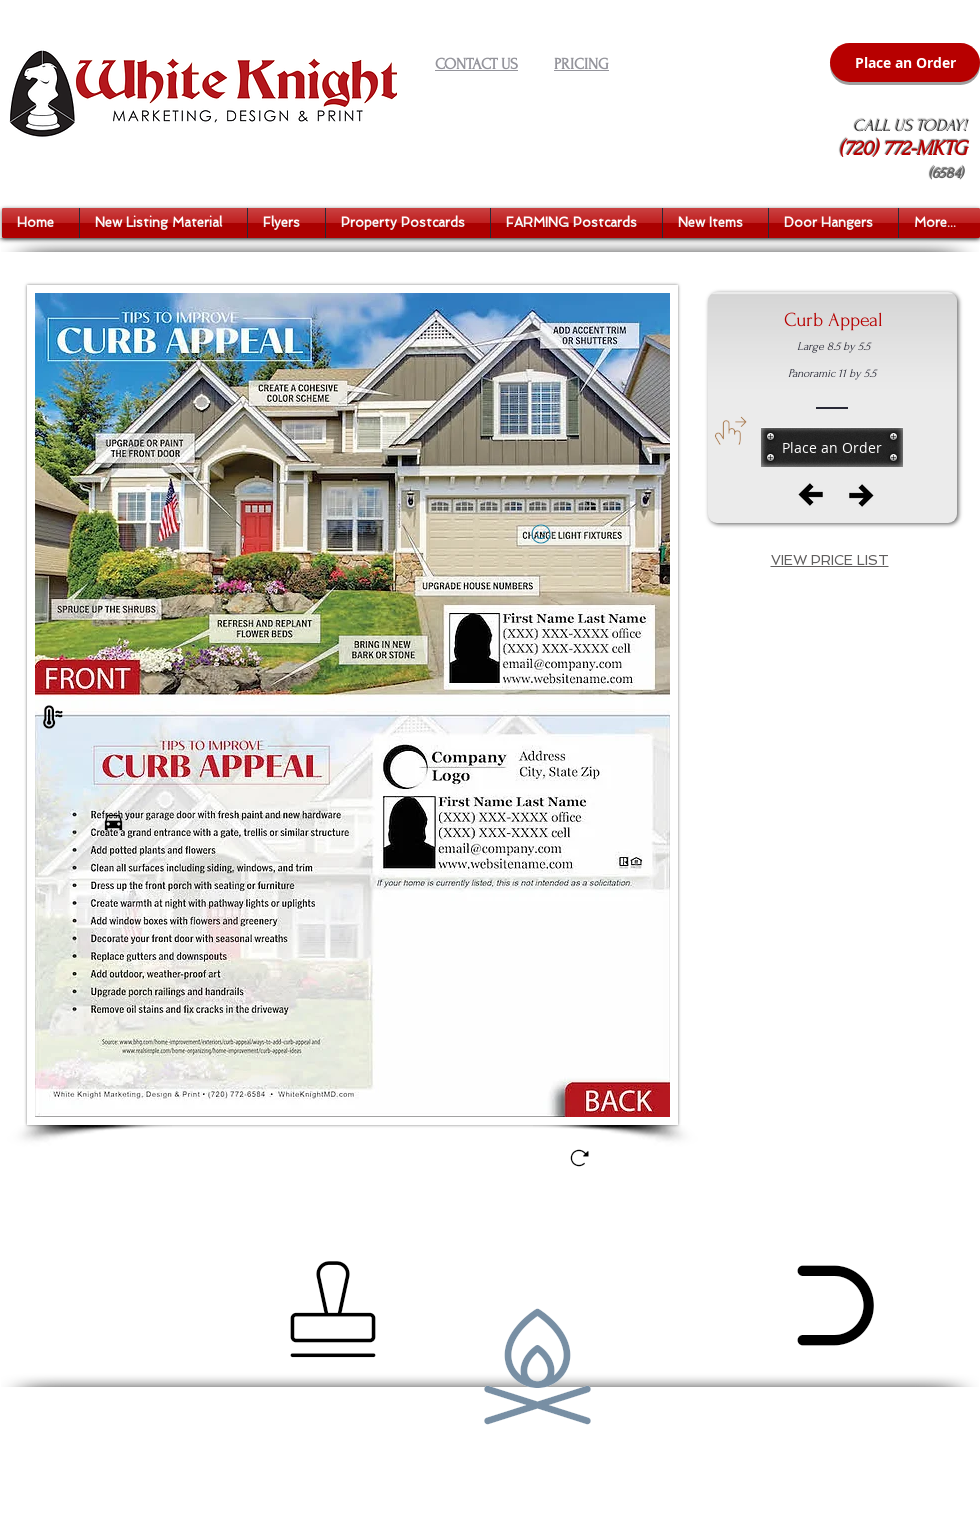 This screenshot has height=1514, width=980. What do you see at coordinates (113, 822) in the screenshot?
I see `time to leave notification for upcoming trip` at bounding box center [113, 822].